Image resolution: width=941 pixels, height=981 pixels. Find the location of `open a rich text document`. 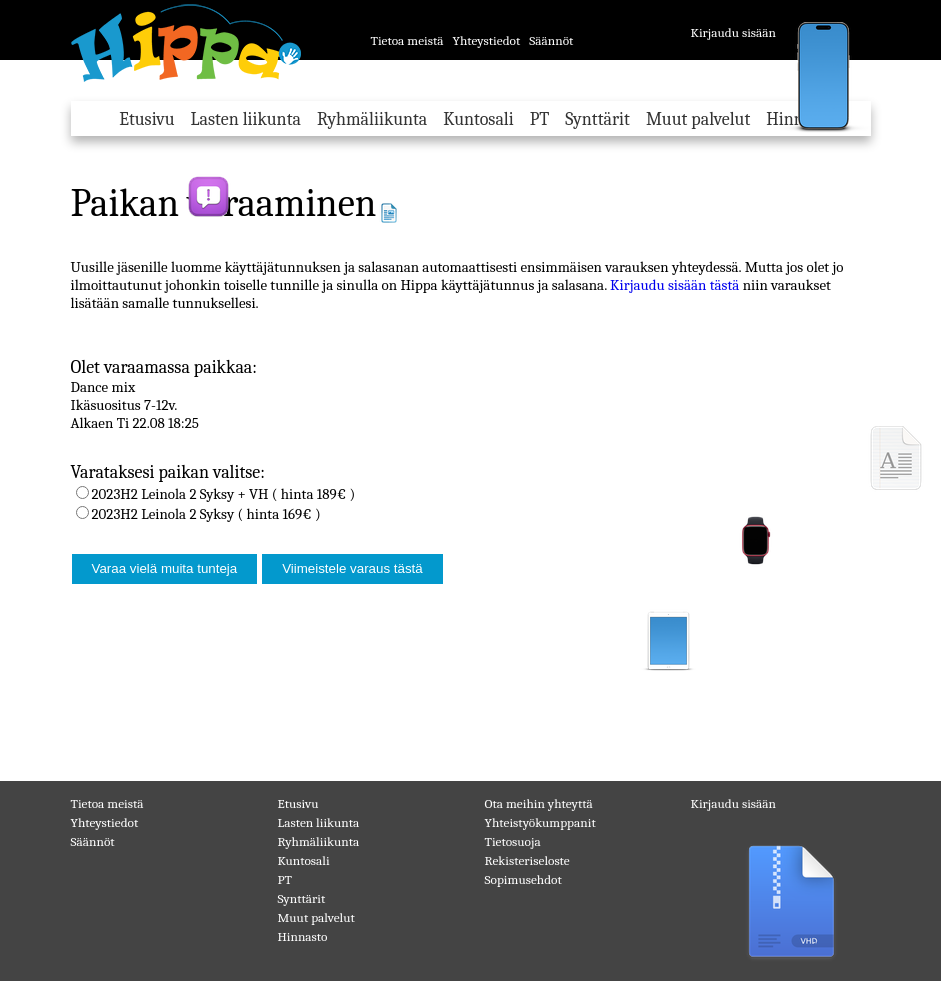

open a rich text document is located at coordinates (896, 458).